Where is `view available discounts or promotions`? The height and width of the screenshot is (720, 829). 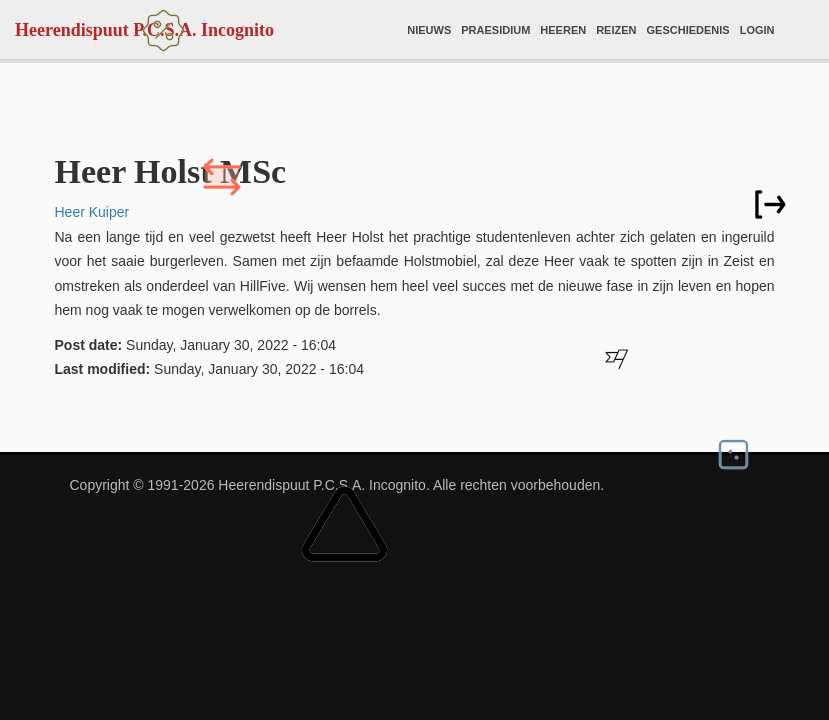 view available discounts or promotions is located at coordinates (163, 30).